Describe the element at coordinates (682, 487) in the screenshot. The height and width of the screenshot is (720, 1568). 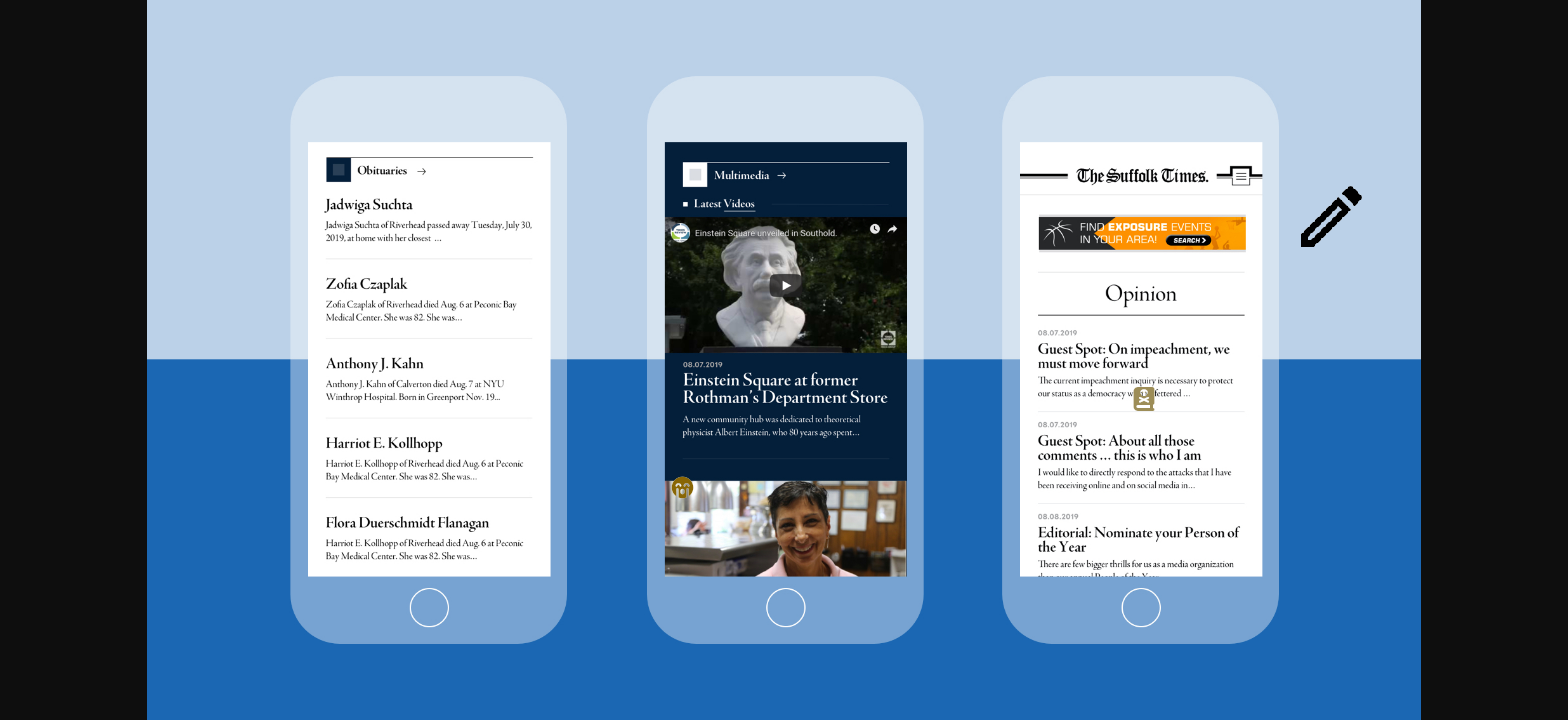
I see `react with a crying or sad emotion` at that location.